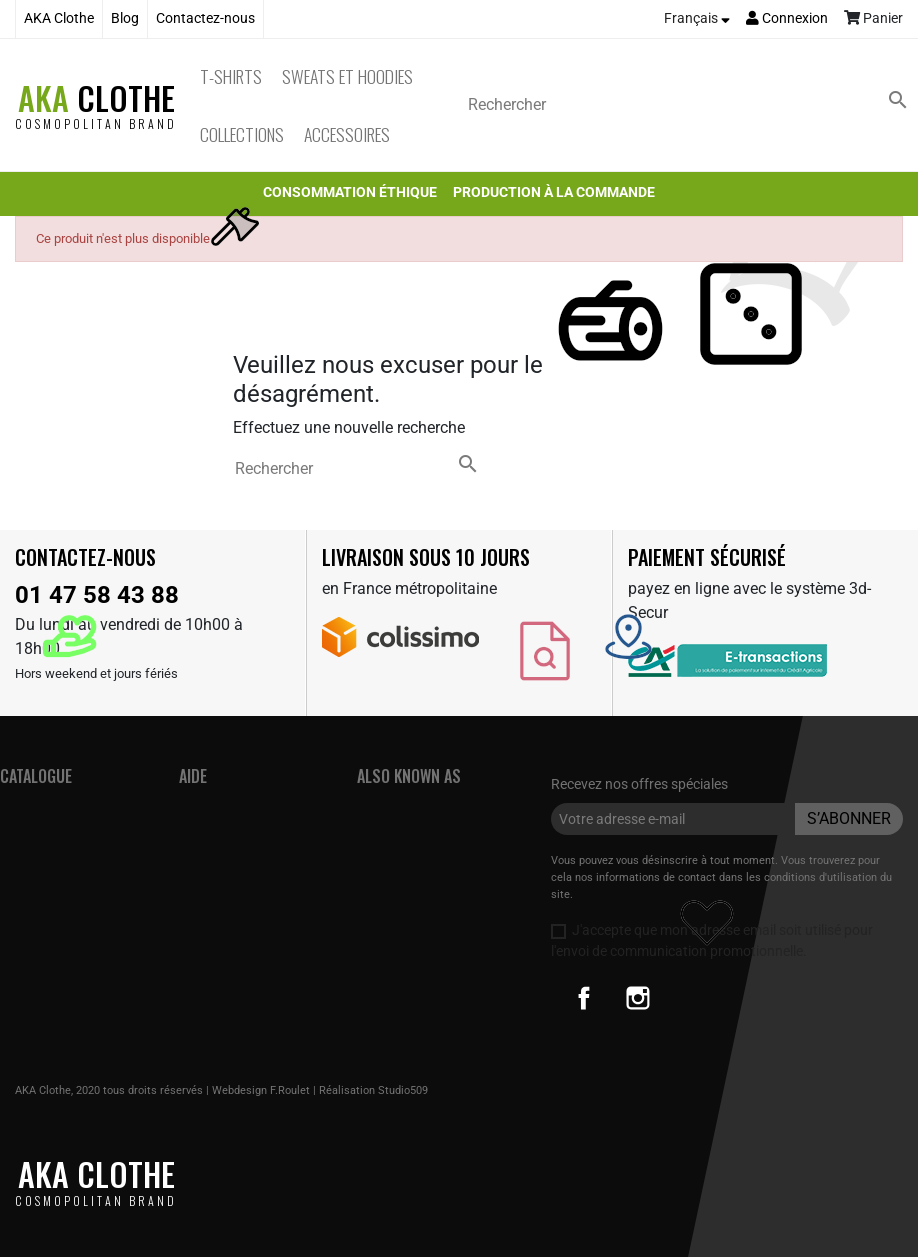 The width and height of the screenshot is (918, 1257). I want to click on view activity log or history, so click(610, 325).